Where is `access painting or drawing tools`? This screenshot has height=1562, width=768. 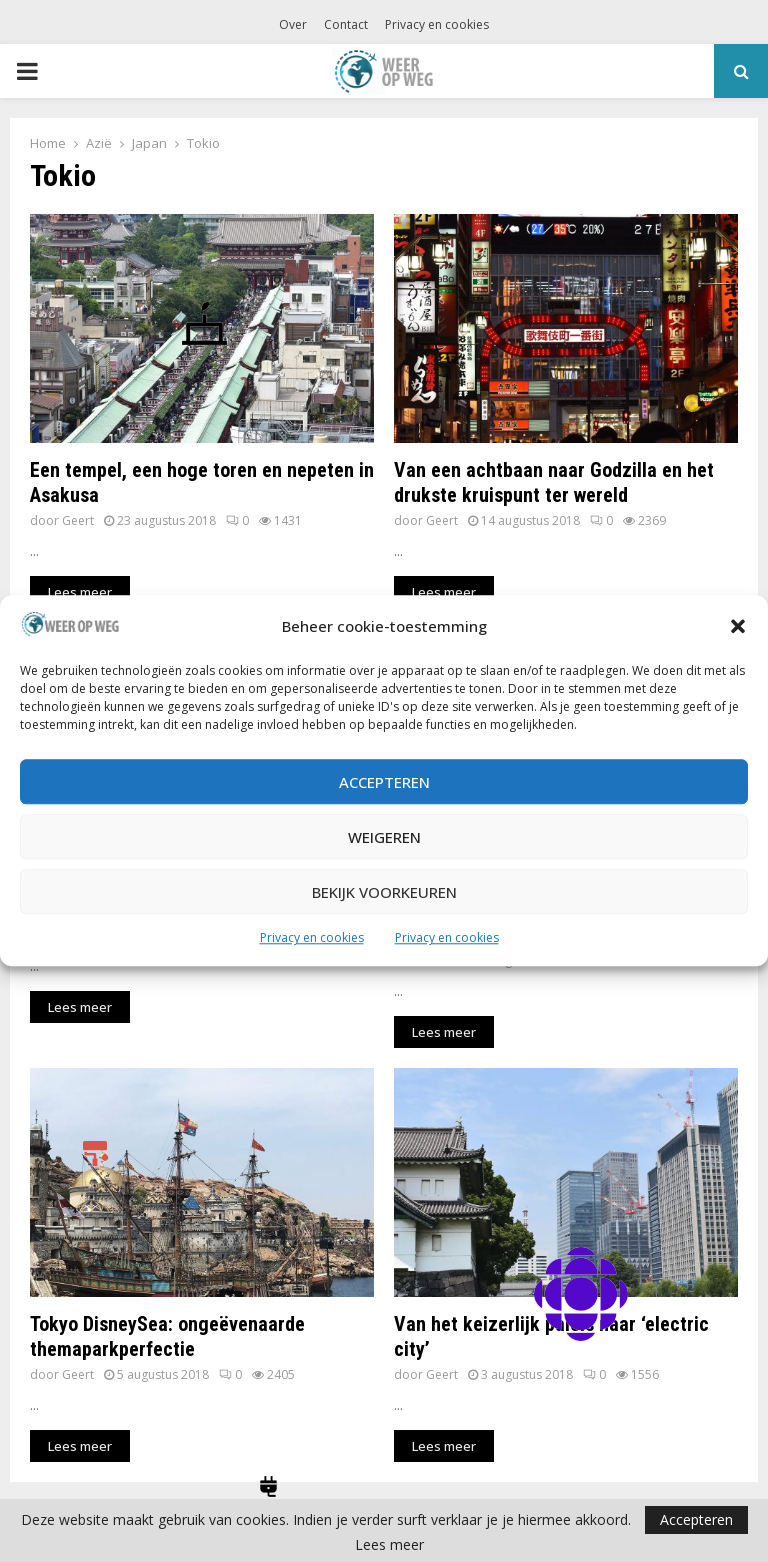
access painting or drawing tools is located at coordinates (95, 1153).